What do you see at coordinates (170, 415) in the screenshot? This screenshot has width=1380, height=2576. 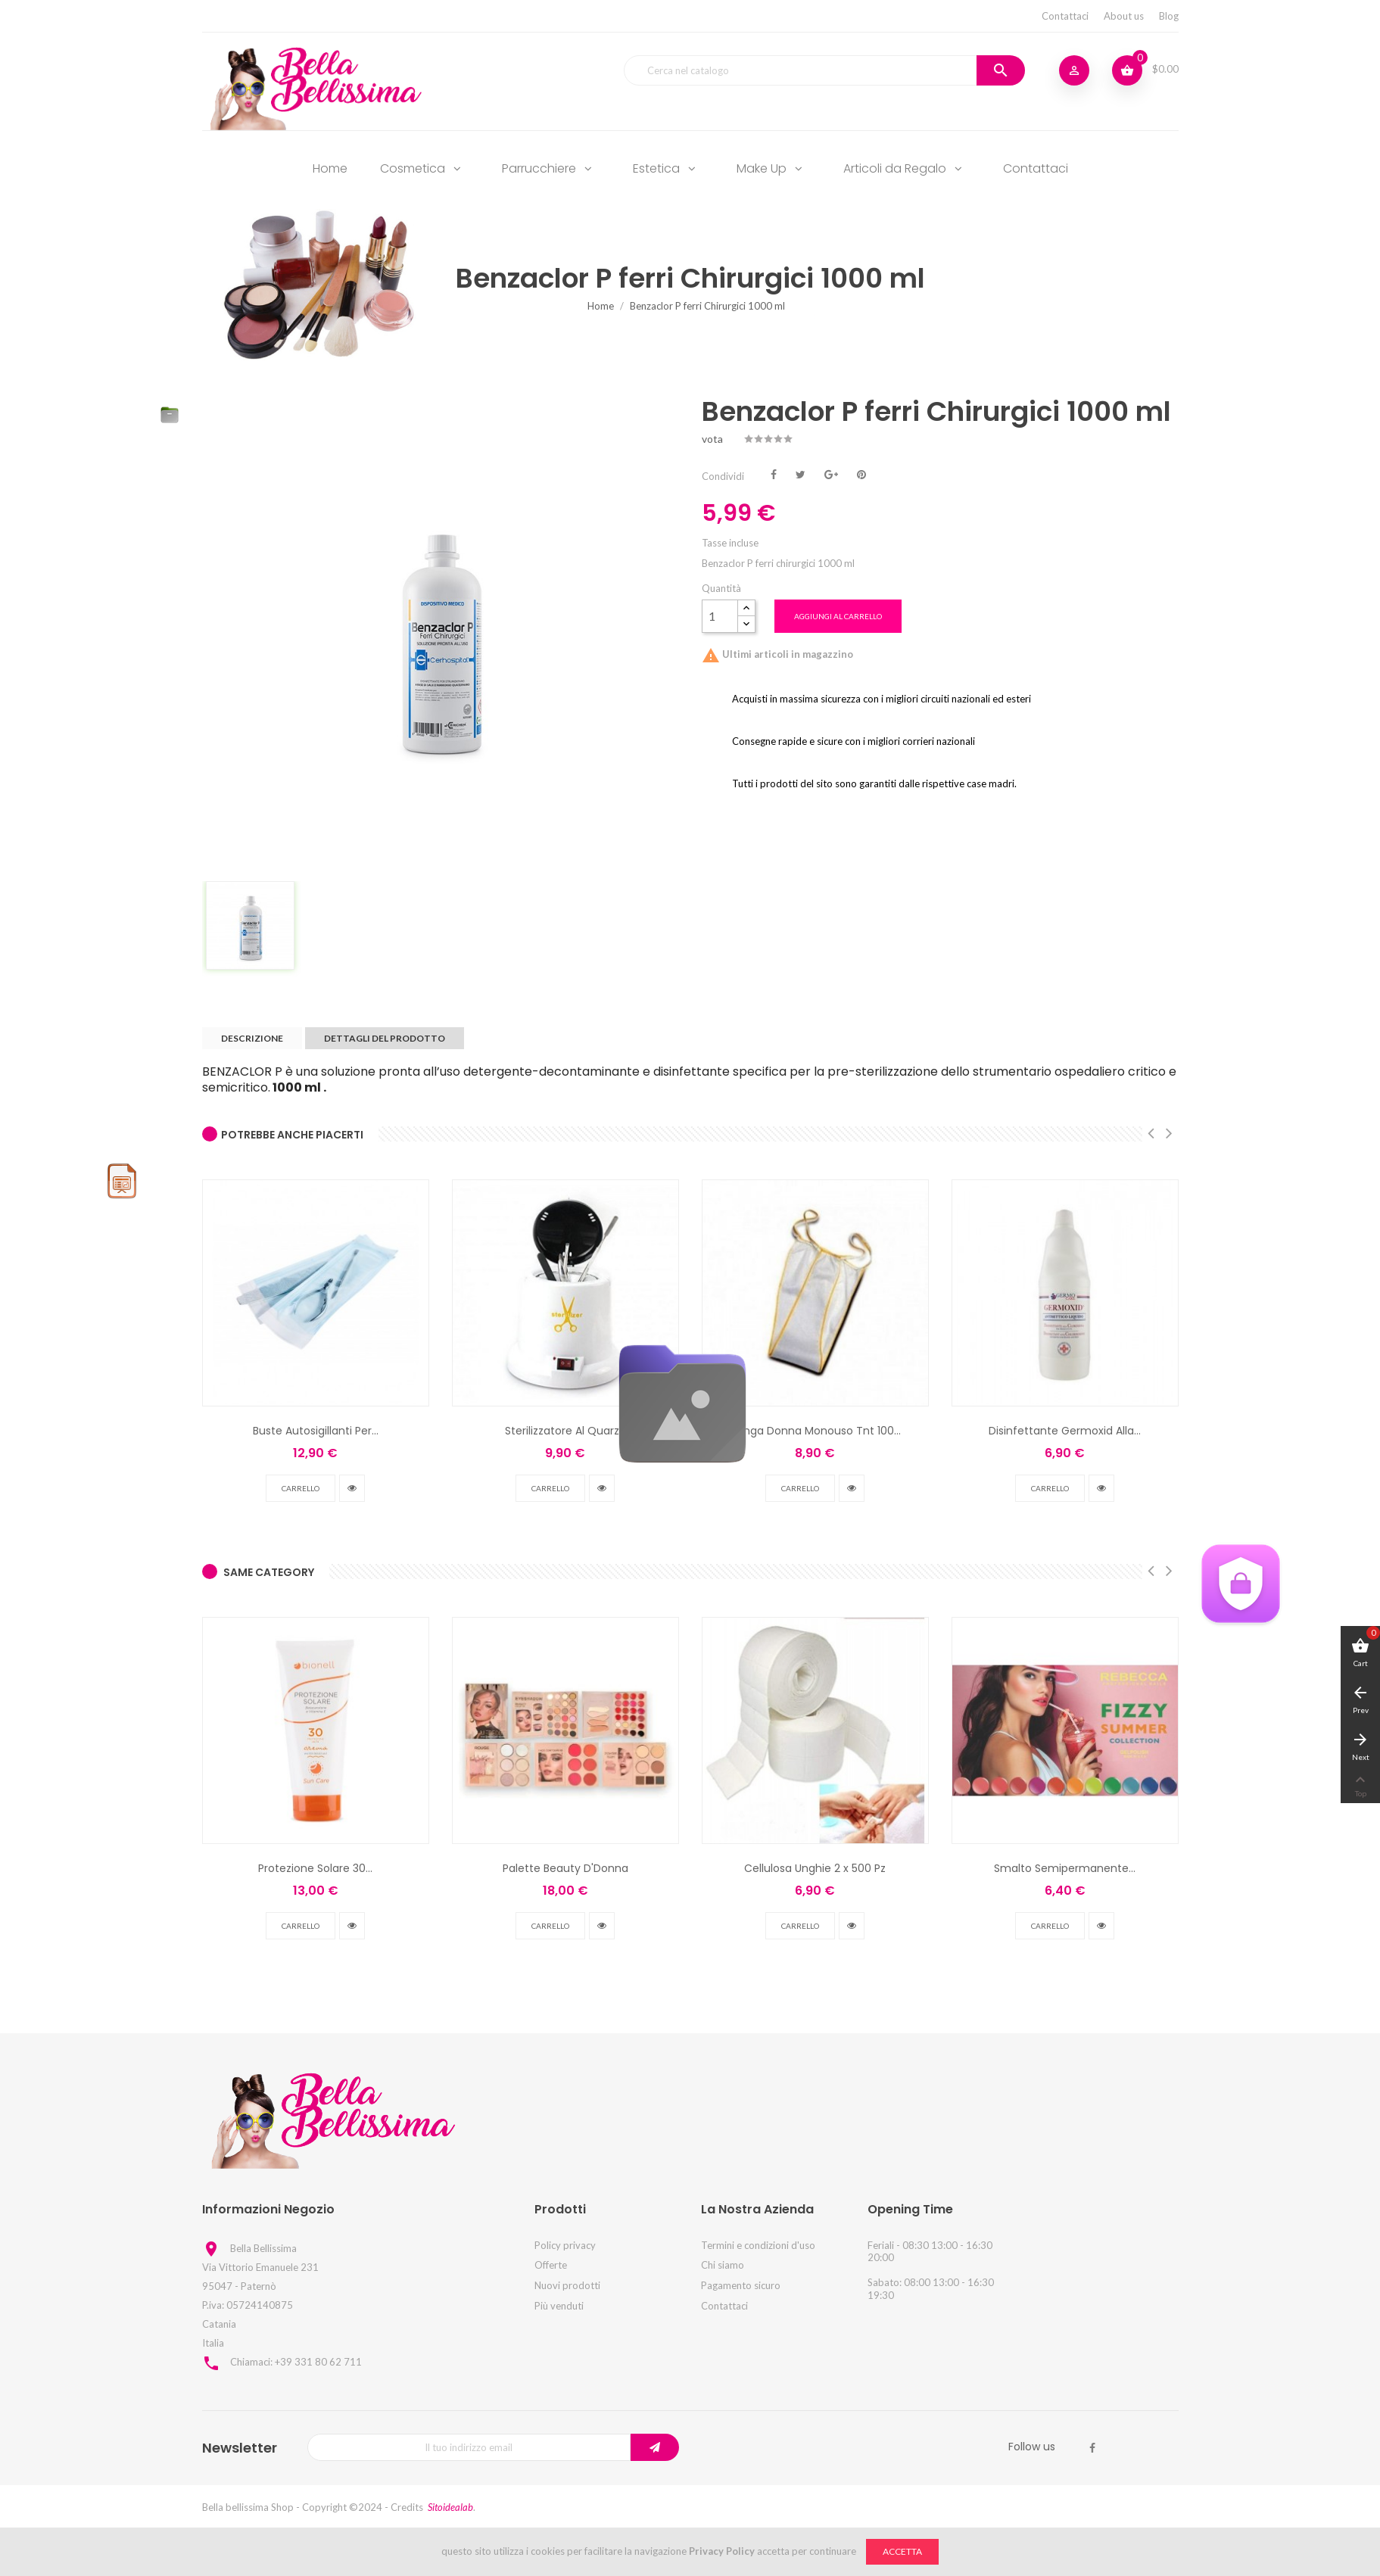 I see `open the file manager app` at bounding box center [170, 415].